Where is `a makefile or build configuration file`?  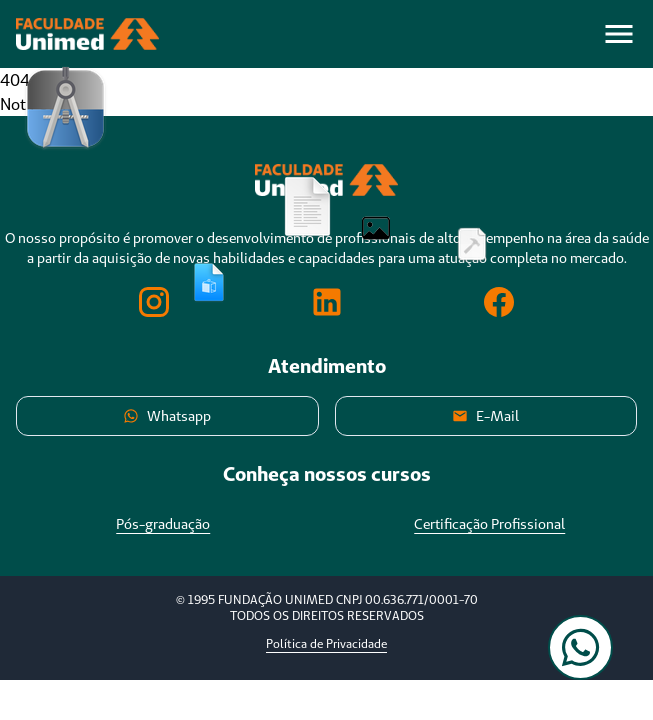
a makefile or build configuration file is located at coordinates (472, 244).